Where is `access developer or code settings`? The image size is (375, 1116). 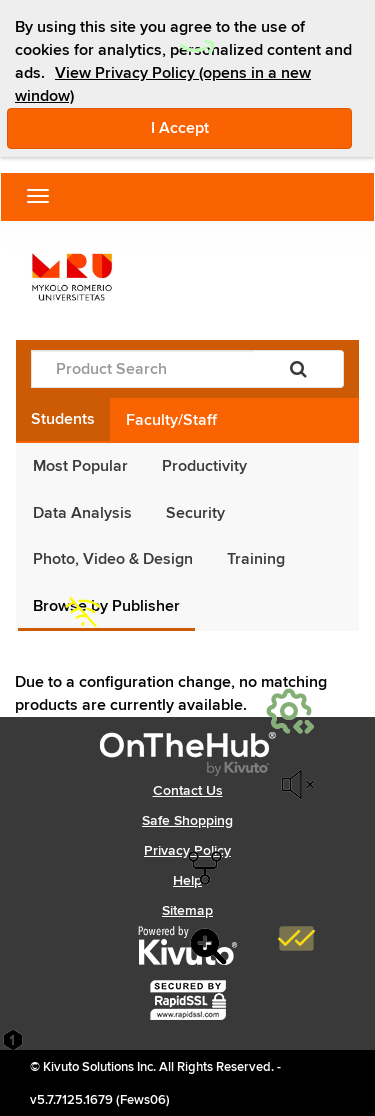 access developer or code settings is located at coordinates (289, 711).